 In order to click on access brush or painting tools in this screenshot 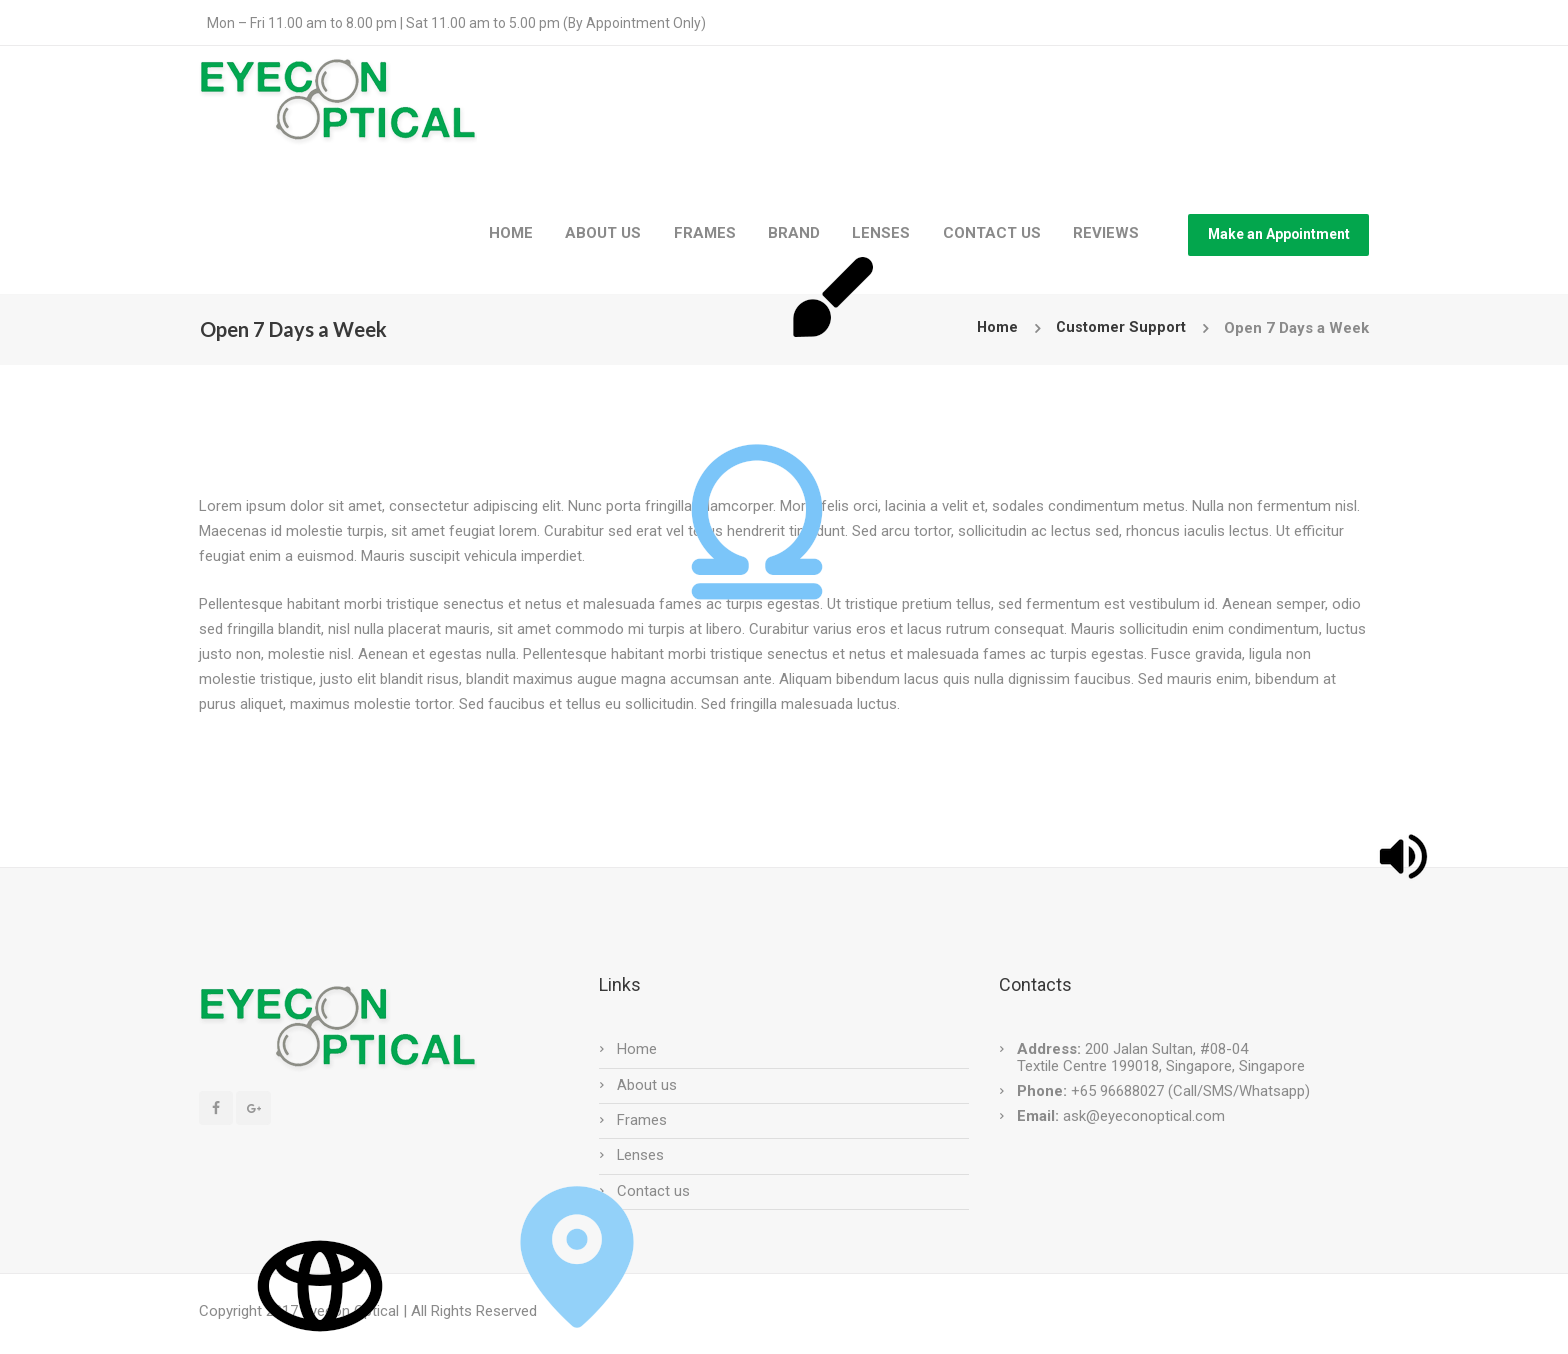, I will do `click(833, 297)`.